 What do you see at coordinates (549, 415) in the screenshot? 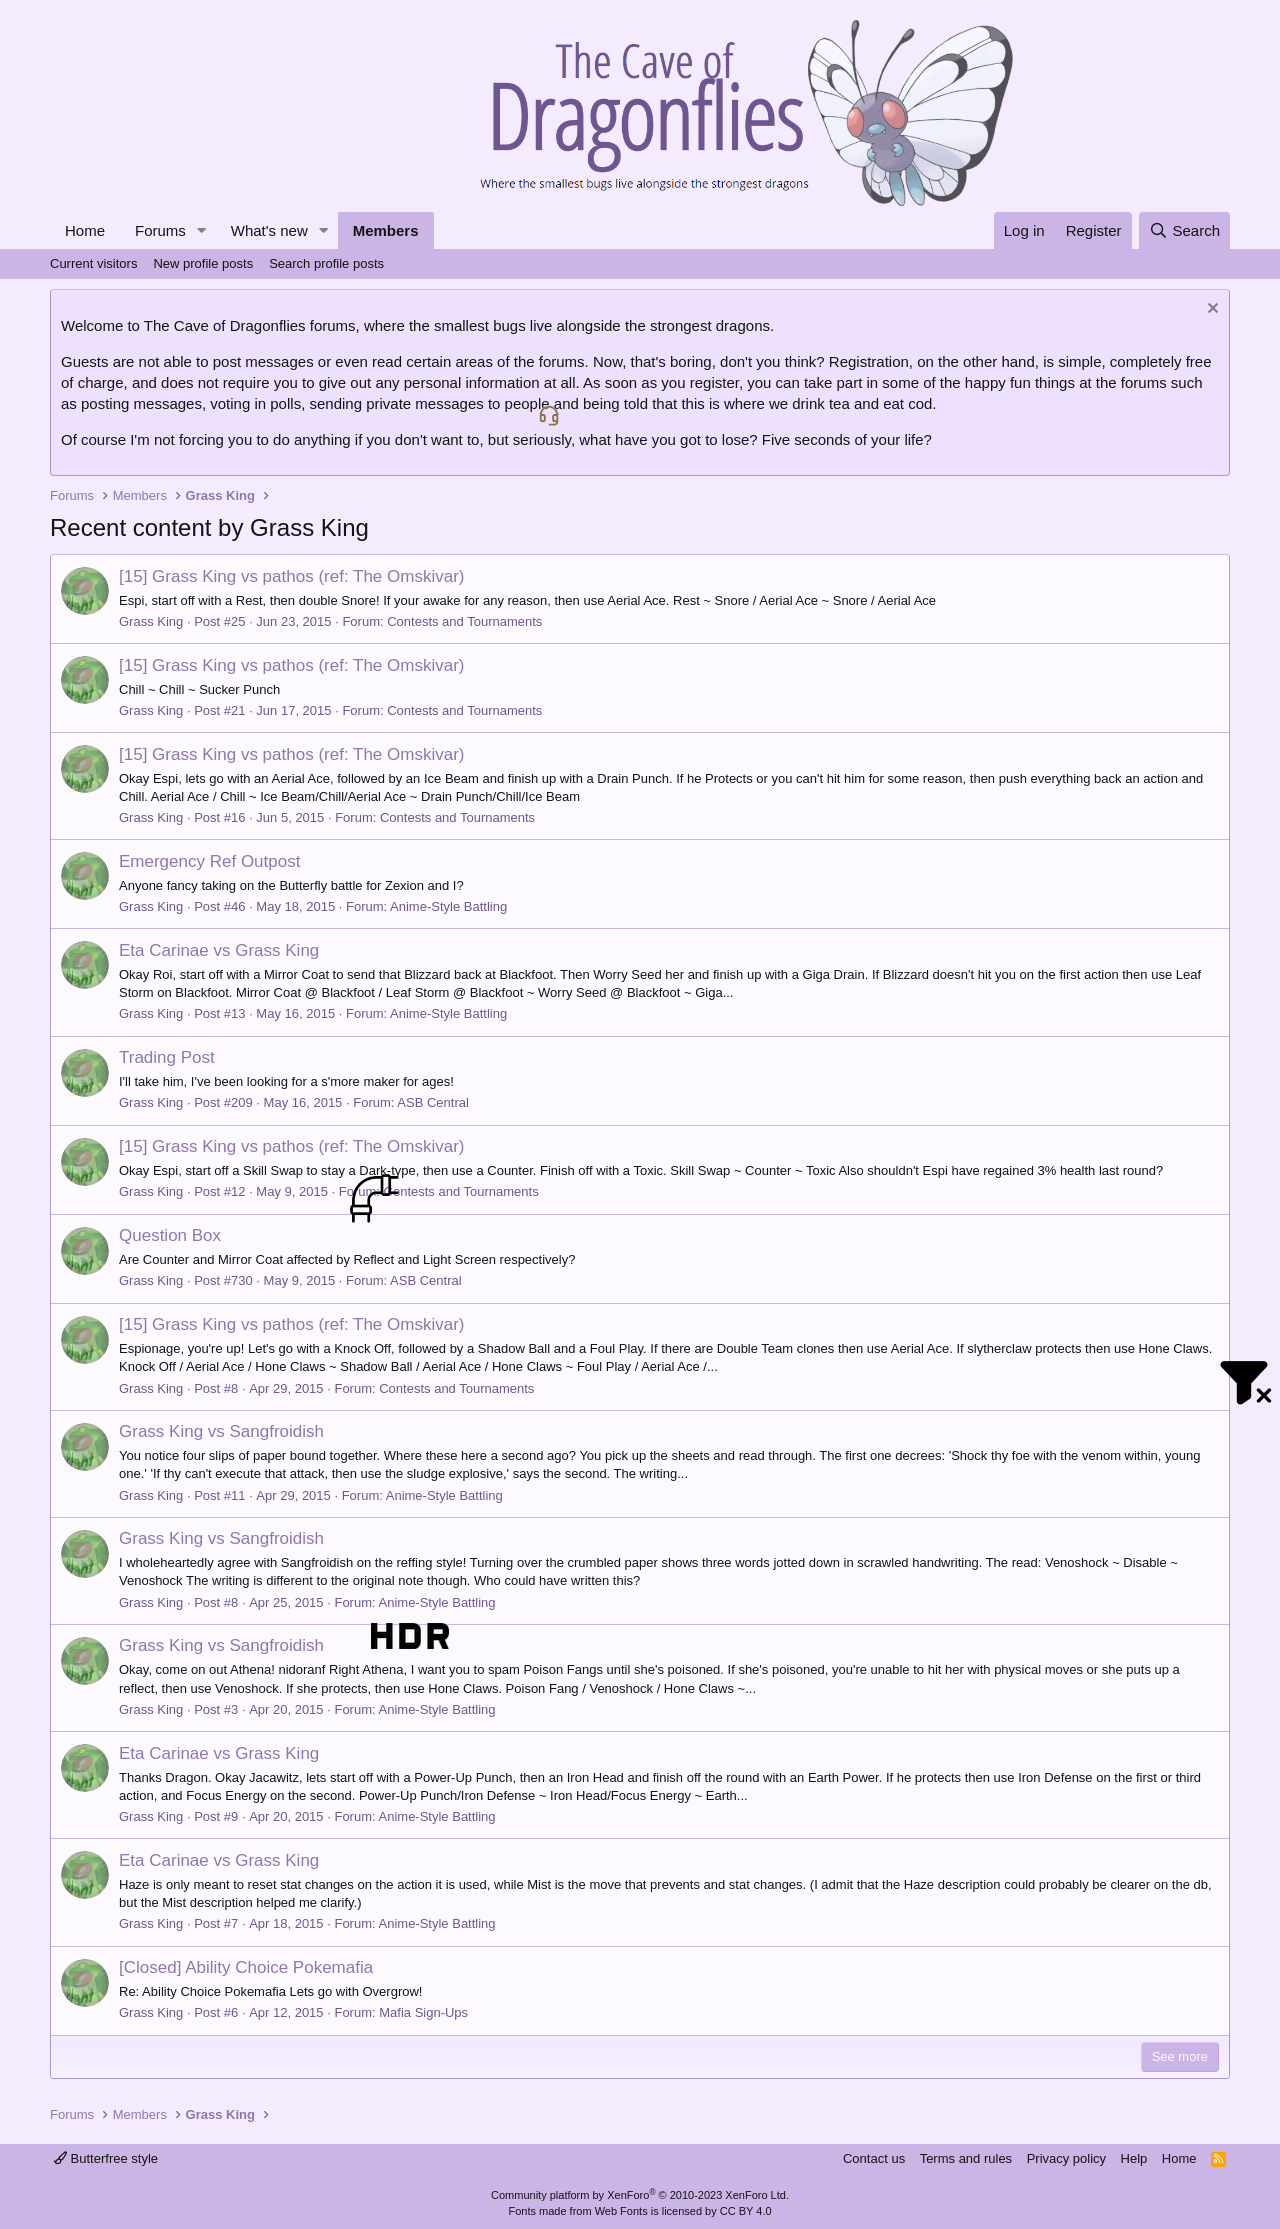
I see `contact customer support` at bounding box center [549, 415].